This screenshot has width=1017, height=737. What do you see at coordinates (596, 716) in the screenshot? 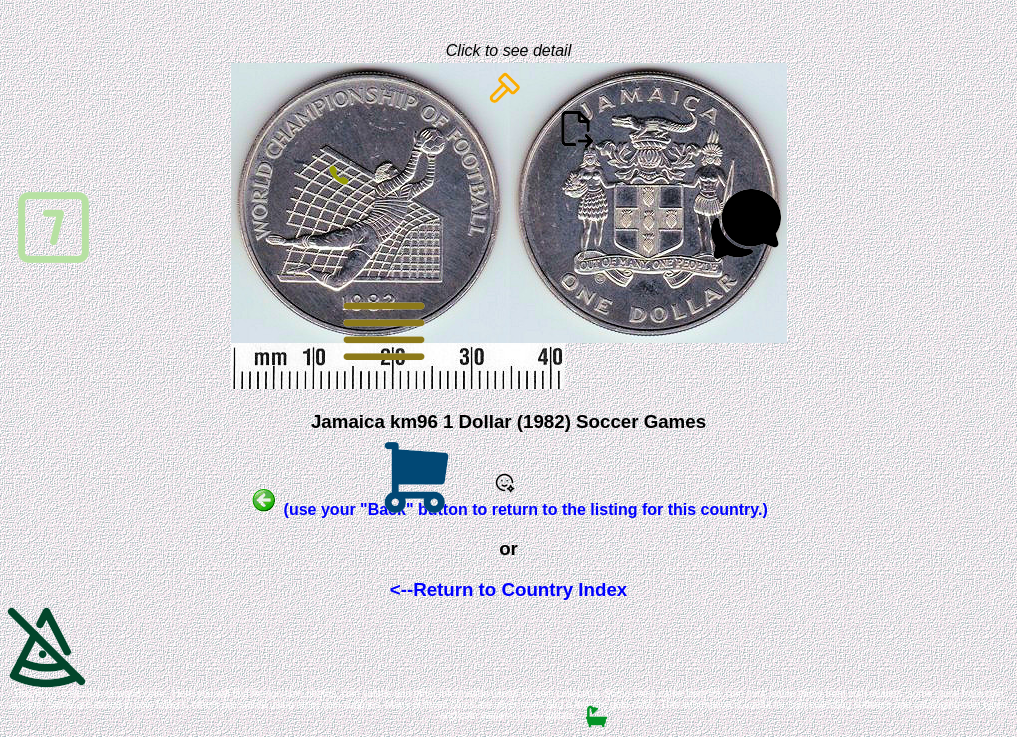
I see `view bathroom amenities` at bounding box center [596, 716].